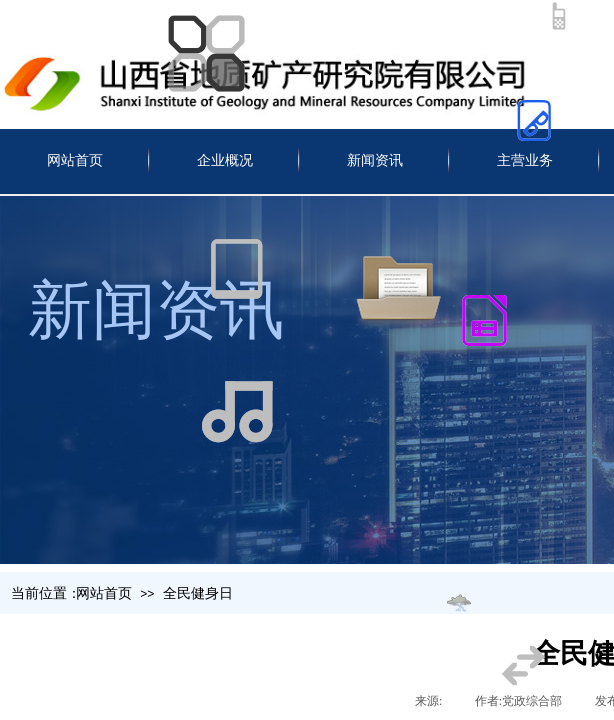 Image resolution: width=614 pixels, height=720 pixels. I want to click on indicates an iPad or Apple tablet device, so click(241, 269).